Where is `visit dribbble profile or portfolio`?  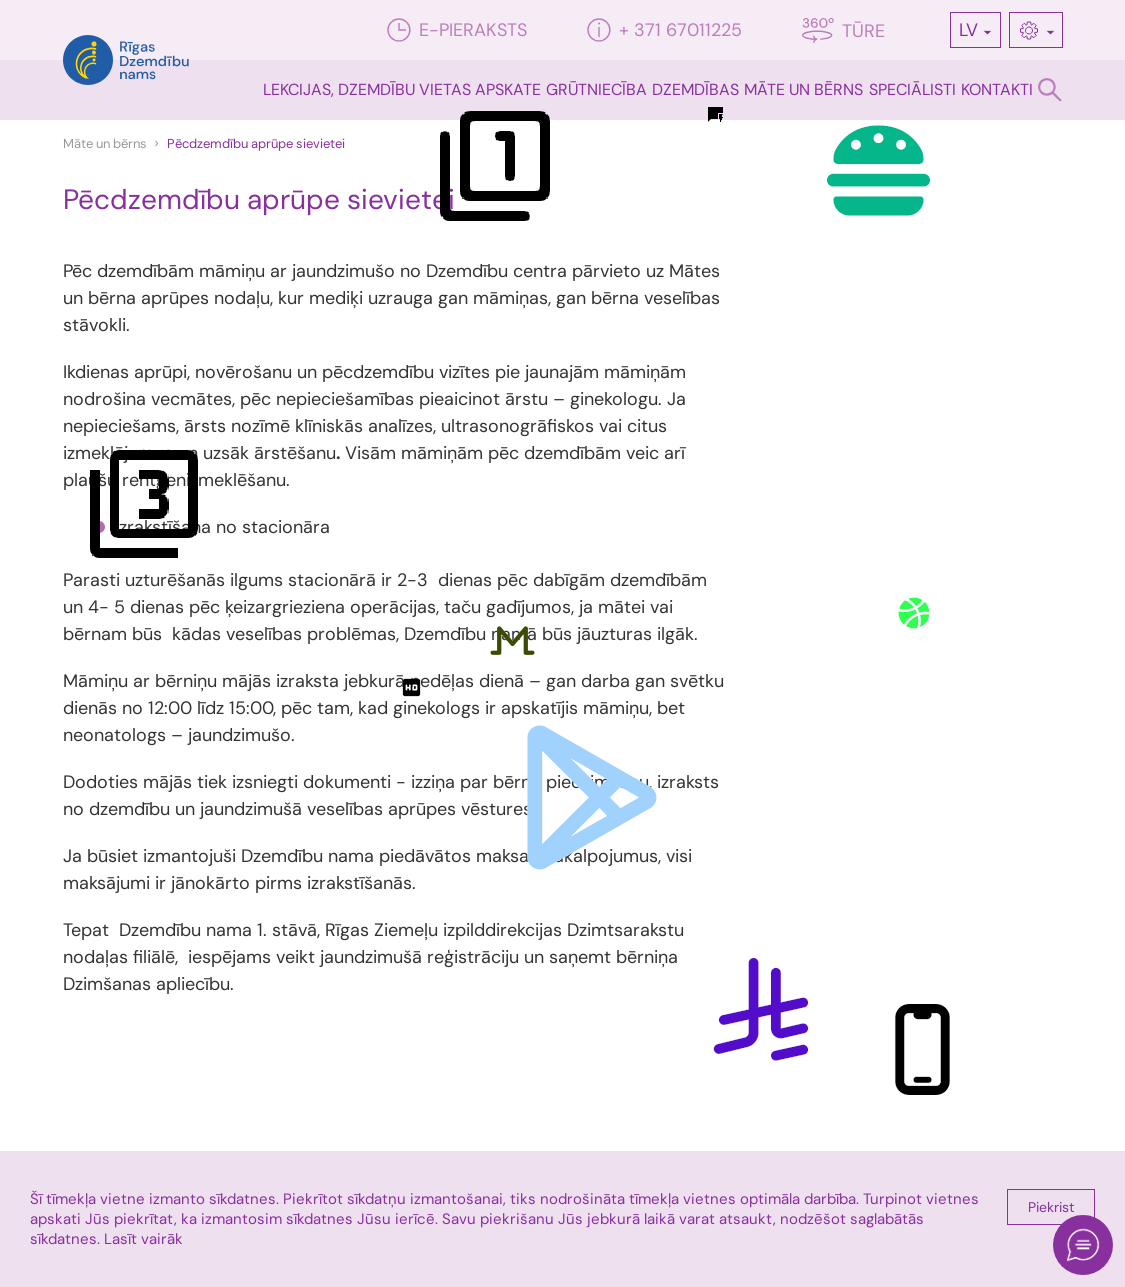
visit dribbble profile or portfolio is located at coordinates (914, 613).